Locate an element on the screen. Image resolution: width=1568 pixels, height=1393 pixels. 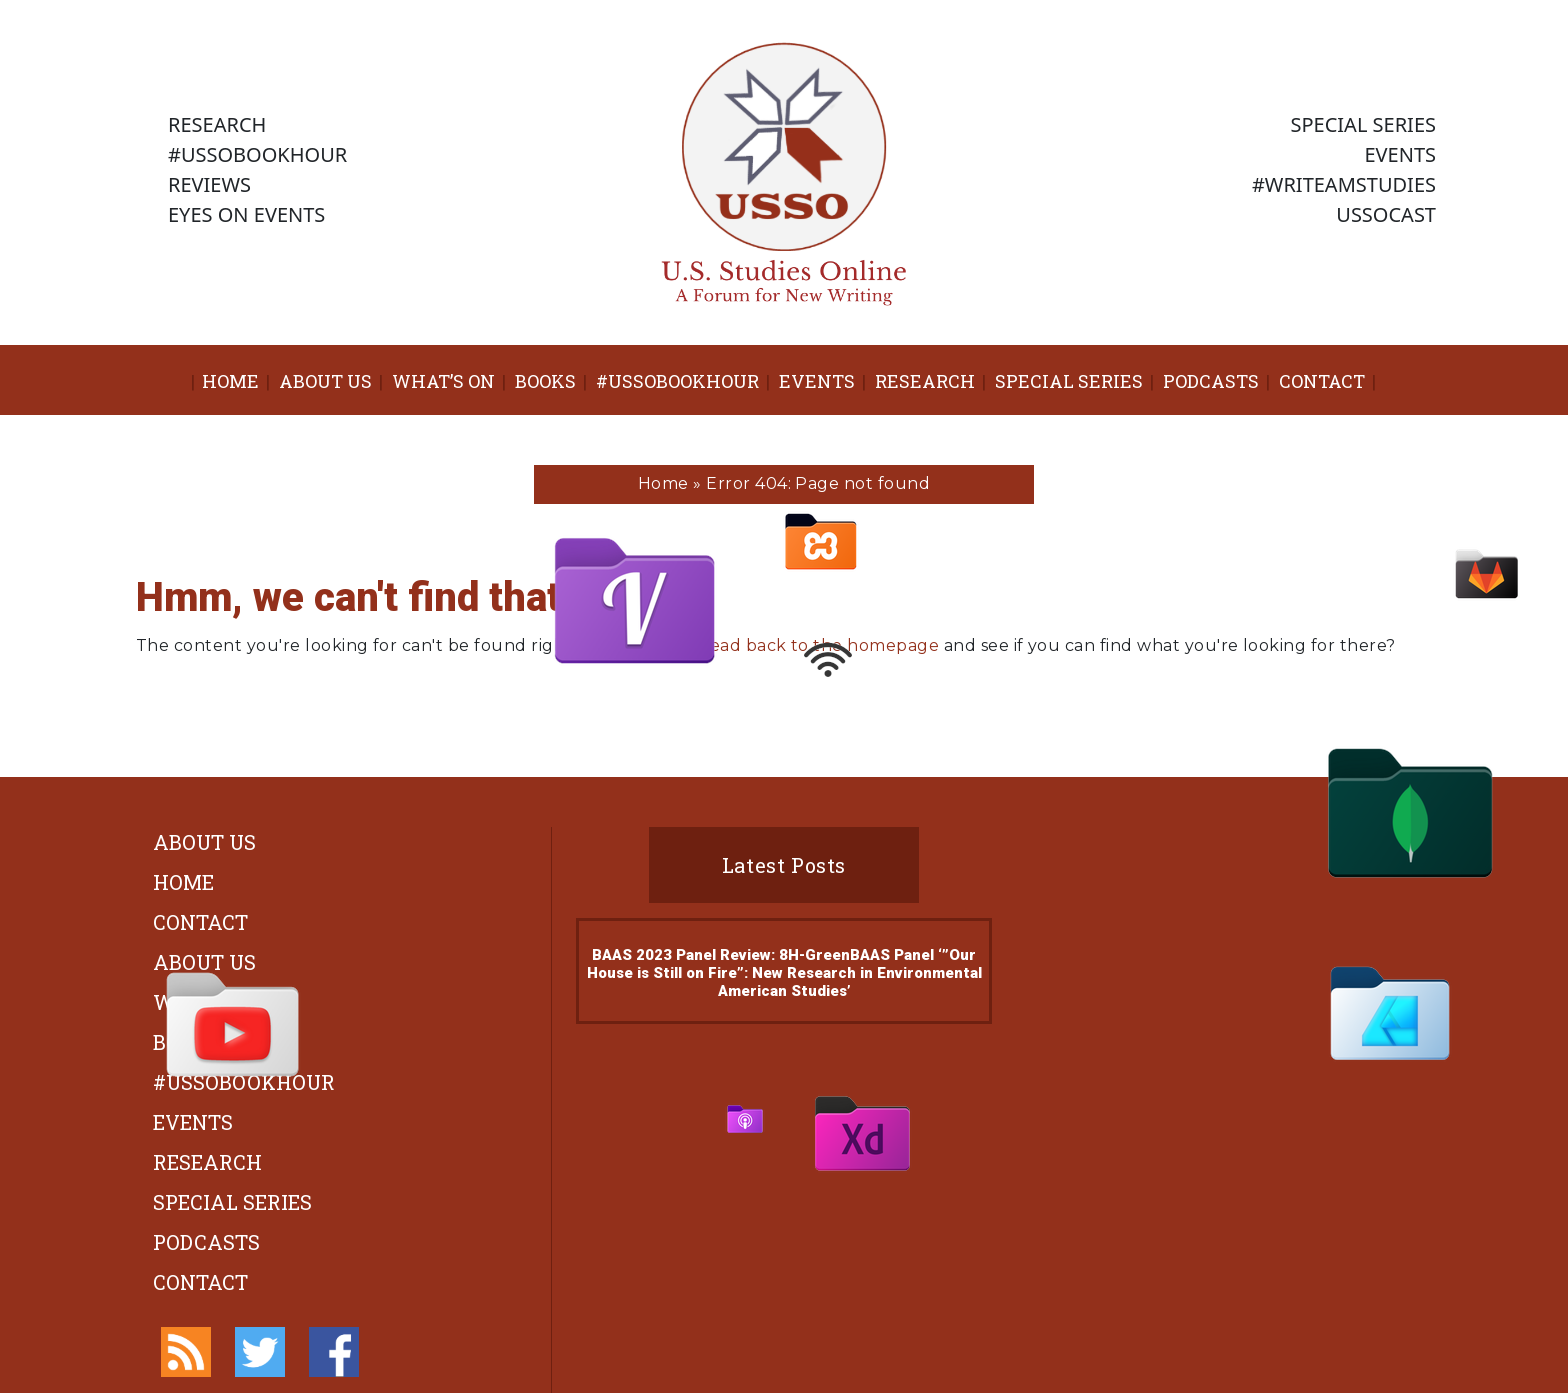
open XAMPP local server files folder is located at coordinates (820, 543).